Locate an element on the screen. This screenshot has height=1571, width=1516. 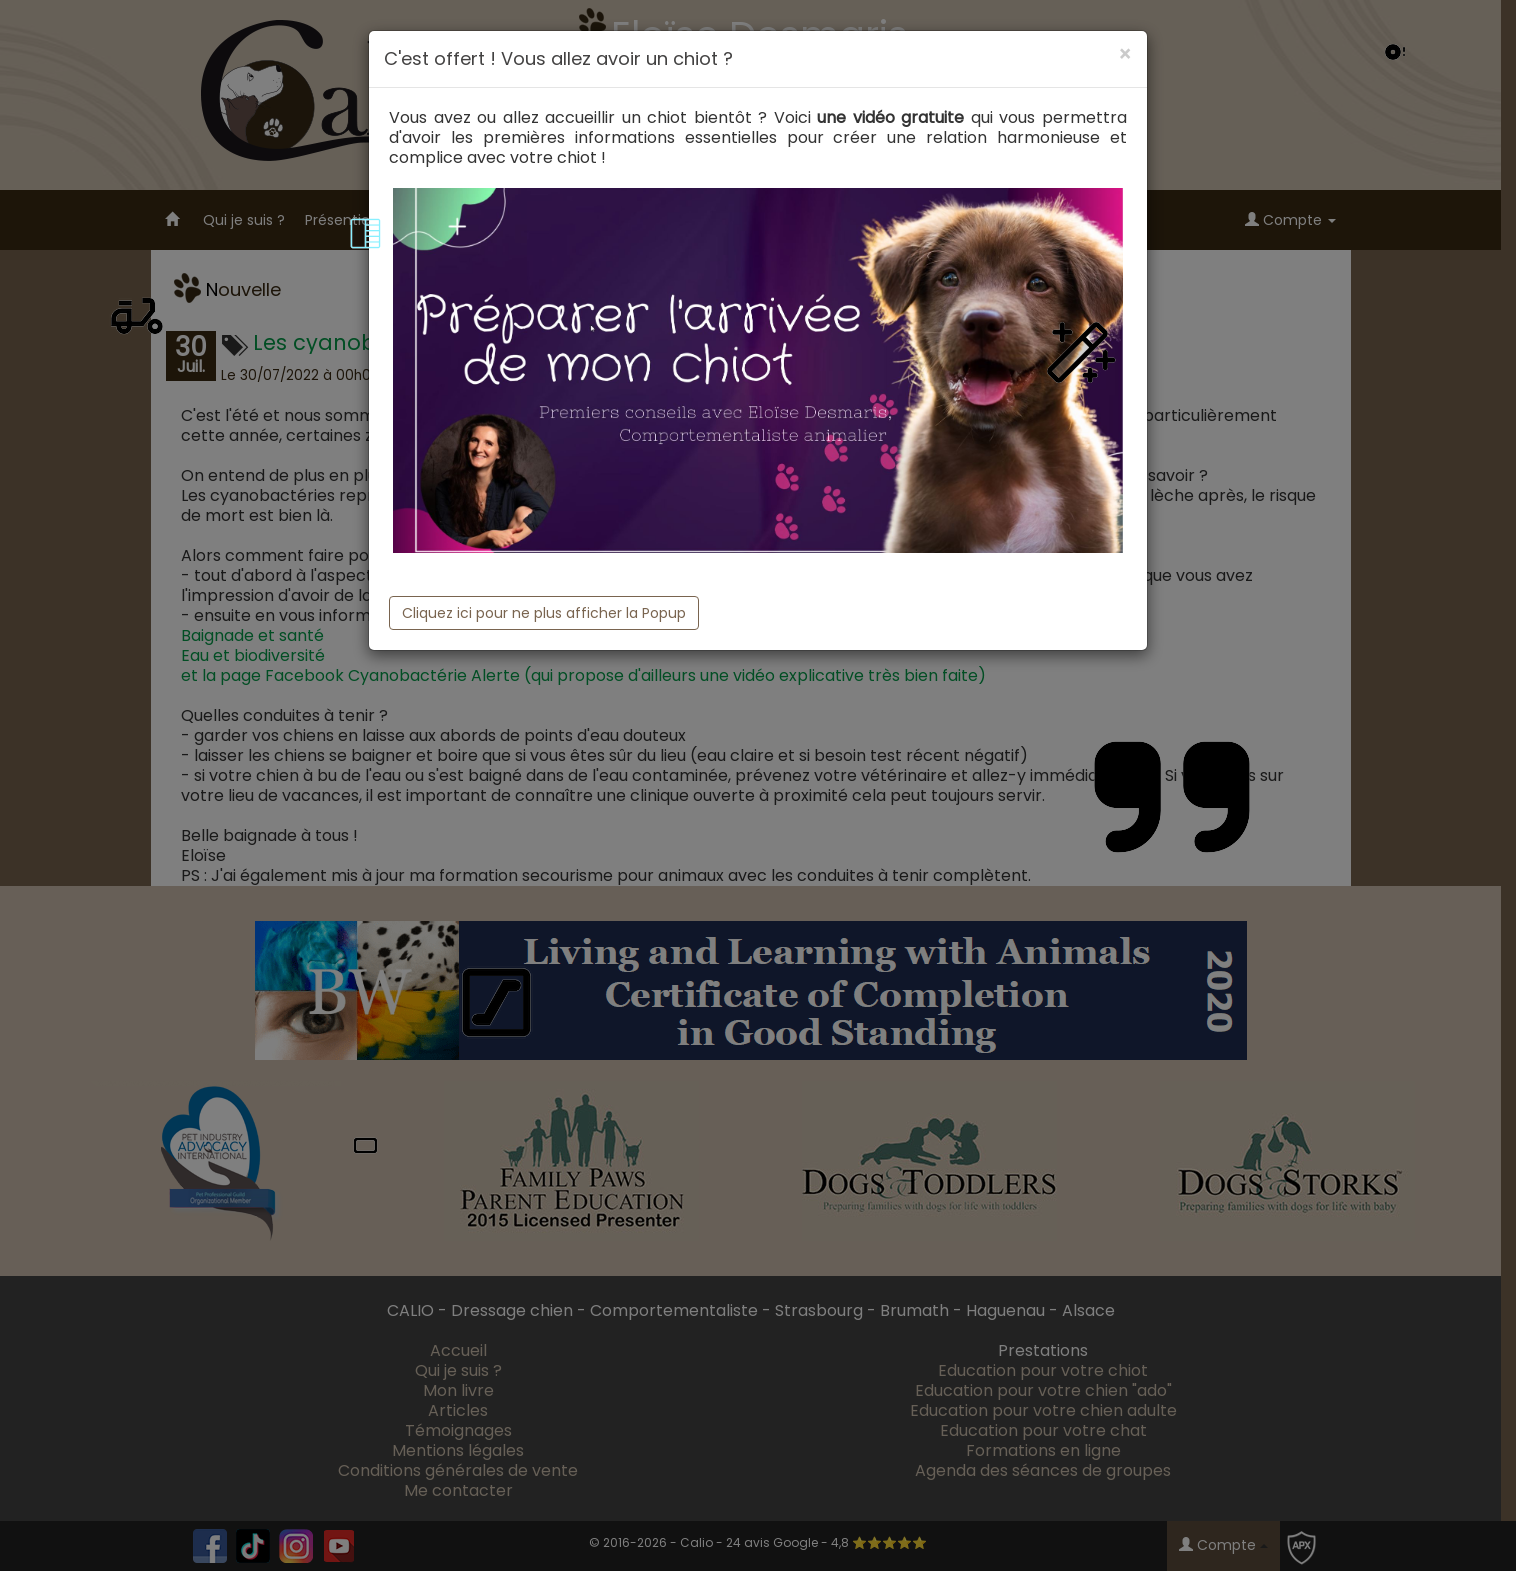
crop image to 16:9 aspect ratio is located at coordinates (365, 1145).